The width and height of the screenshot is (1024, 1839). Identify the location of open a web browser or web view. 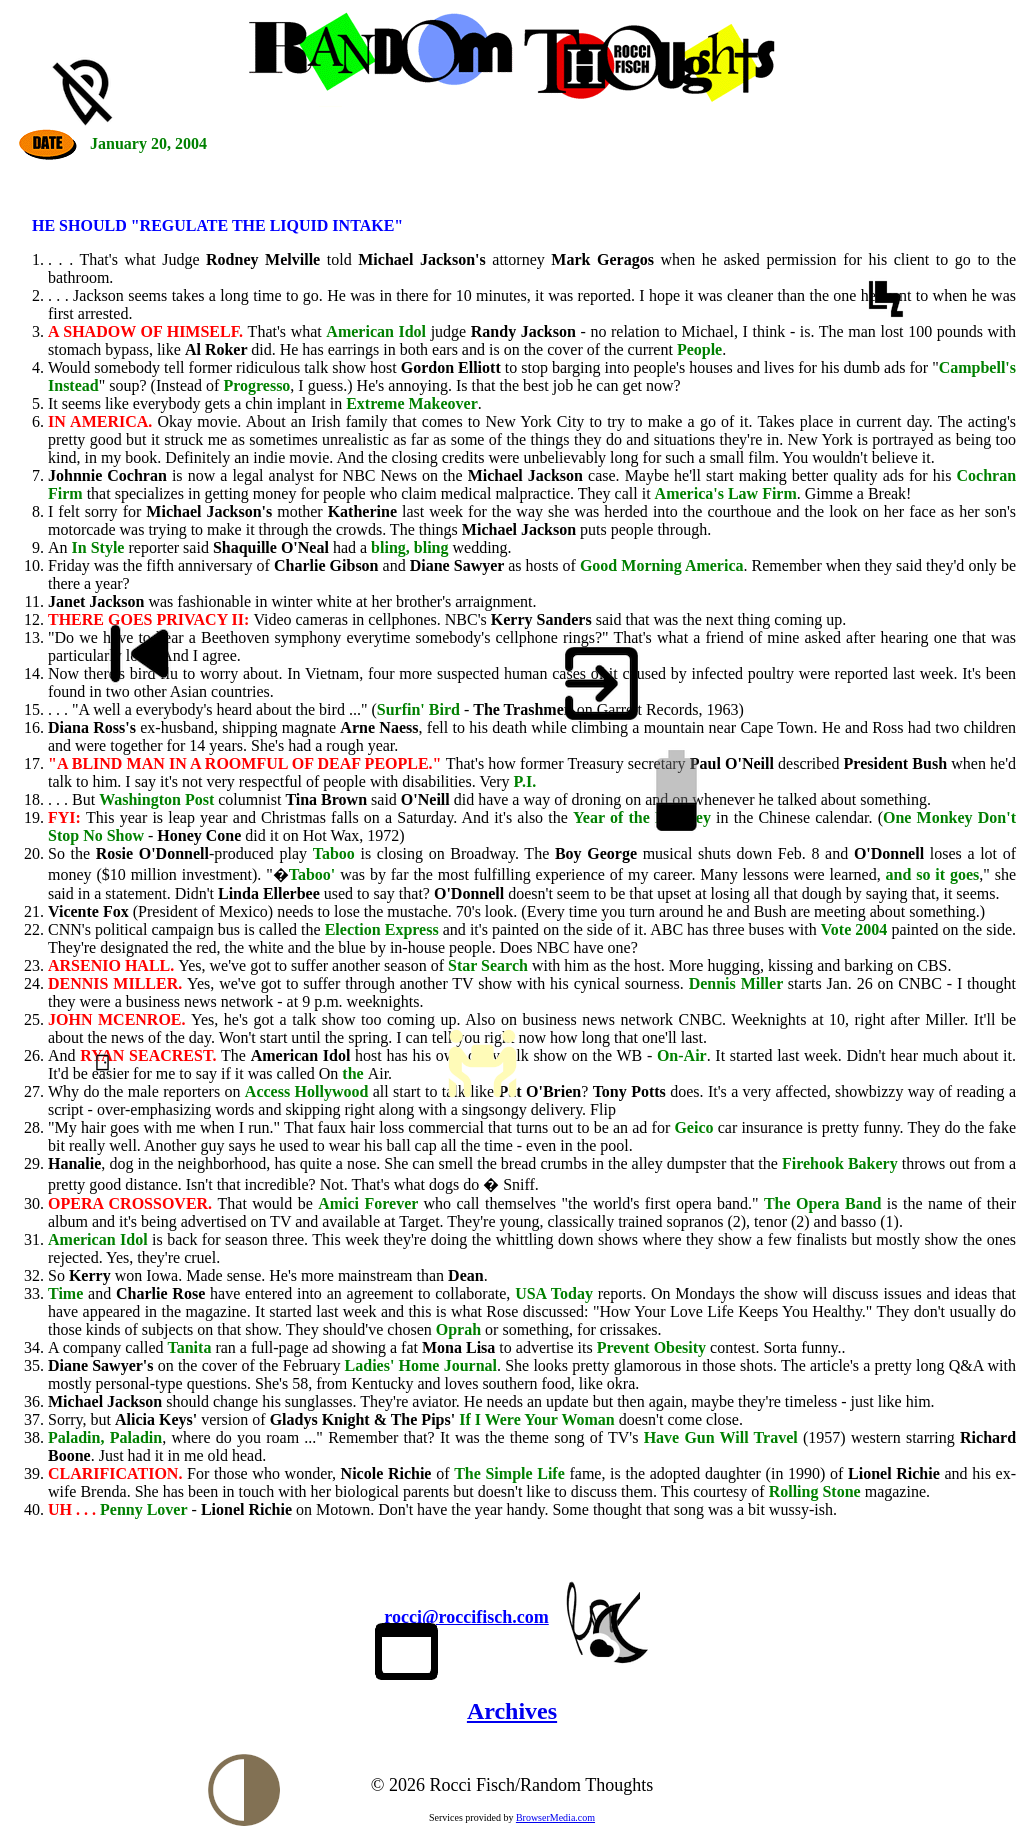
(406, 1651).